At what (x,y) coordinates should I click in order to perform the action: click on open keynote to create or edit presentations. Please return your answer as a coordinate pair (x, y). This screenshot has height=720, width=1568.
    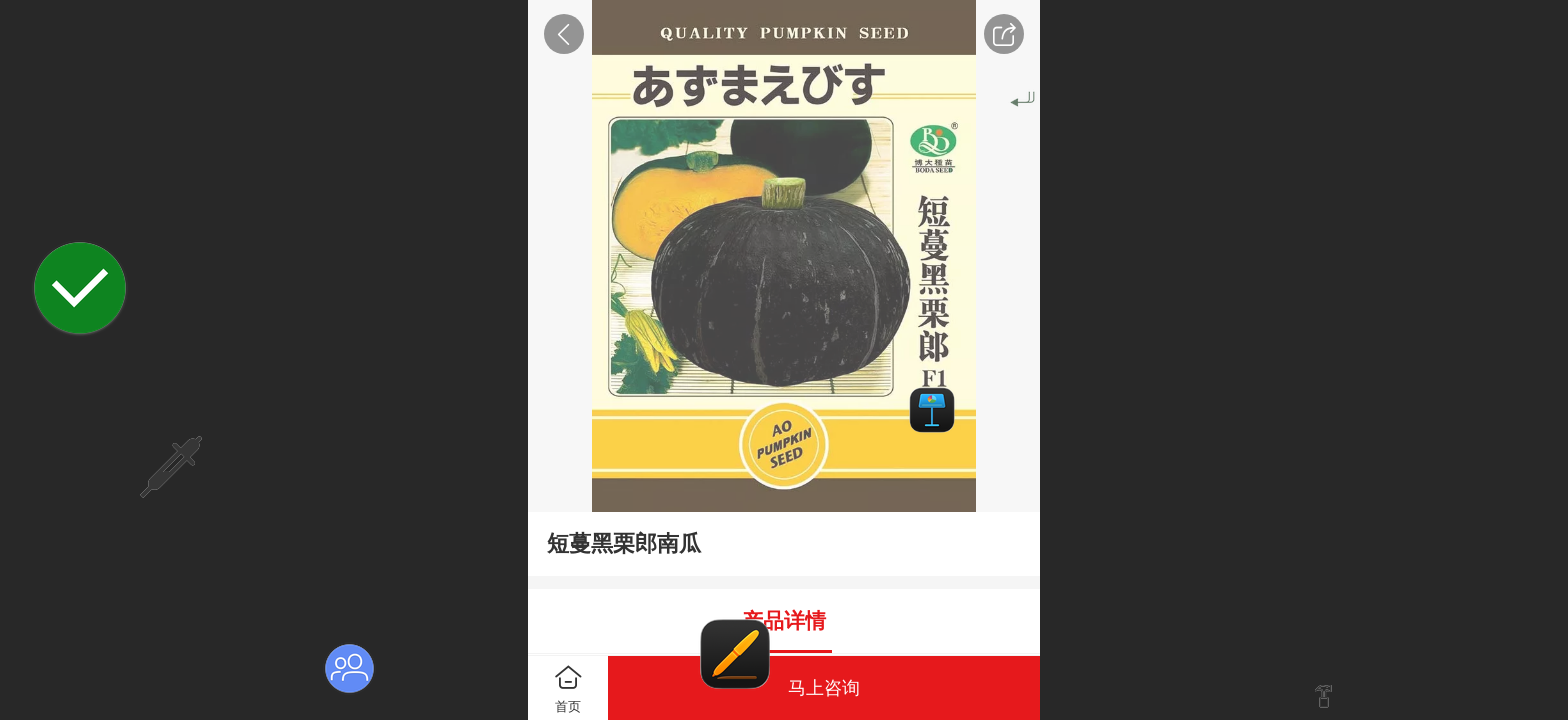
    Looking at the image, I should click on (932, 410).